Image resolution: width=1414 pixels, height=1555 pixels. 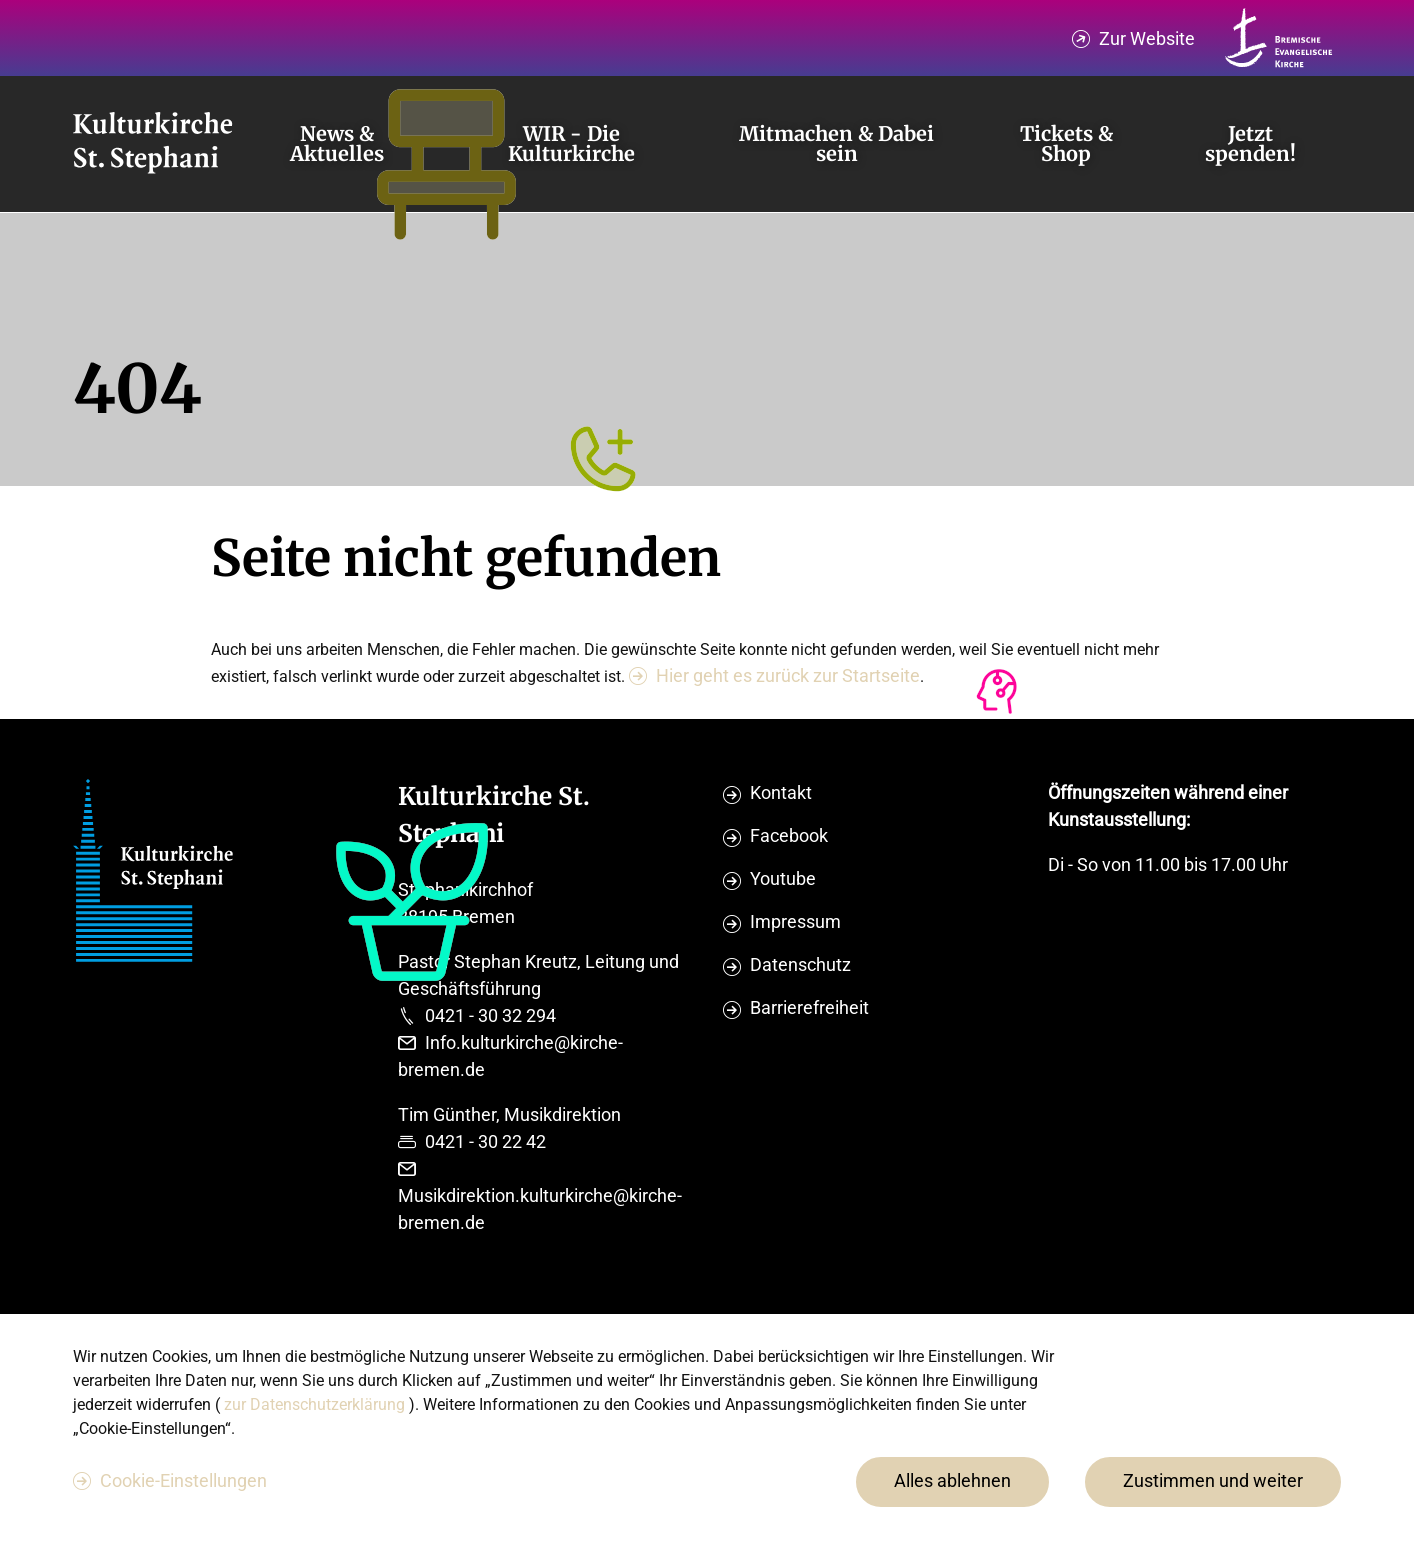 What do you see at coordinates (604, 457) in the screenshot?
I see `add a new contact` at bounding box center [604, 457].